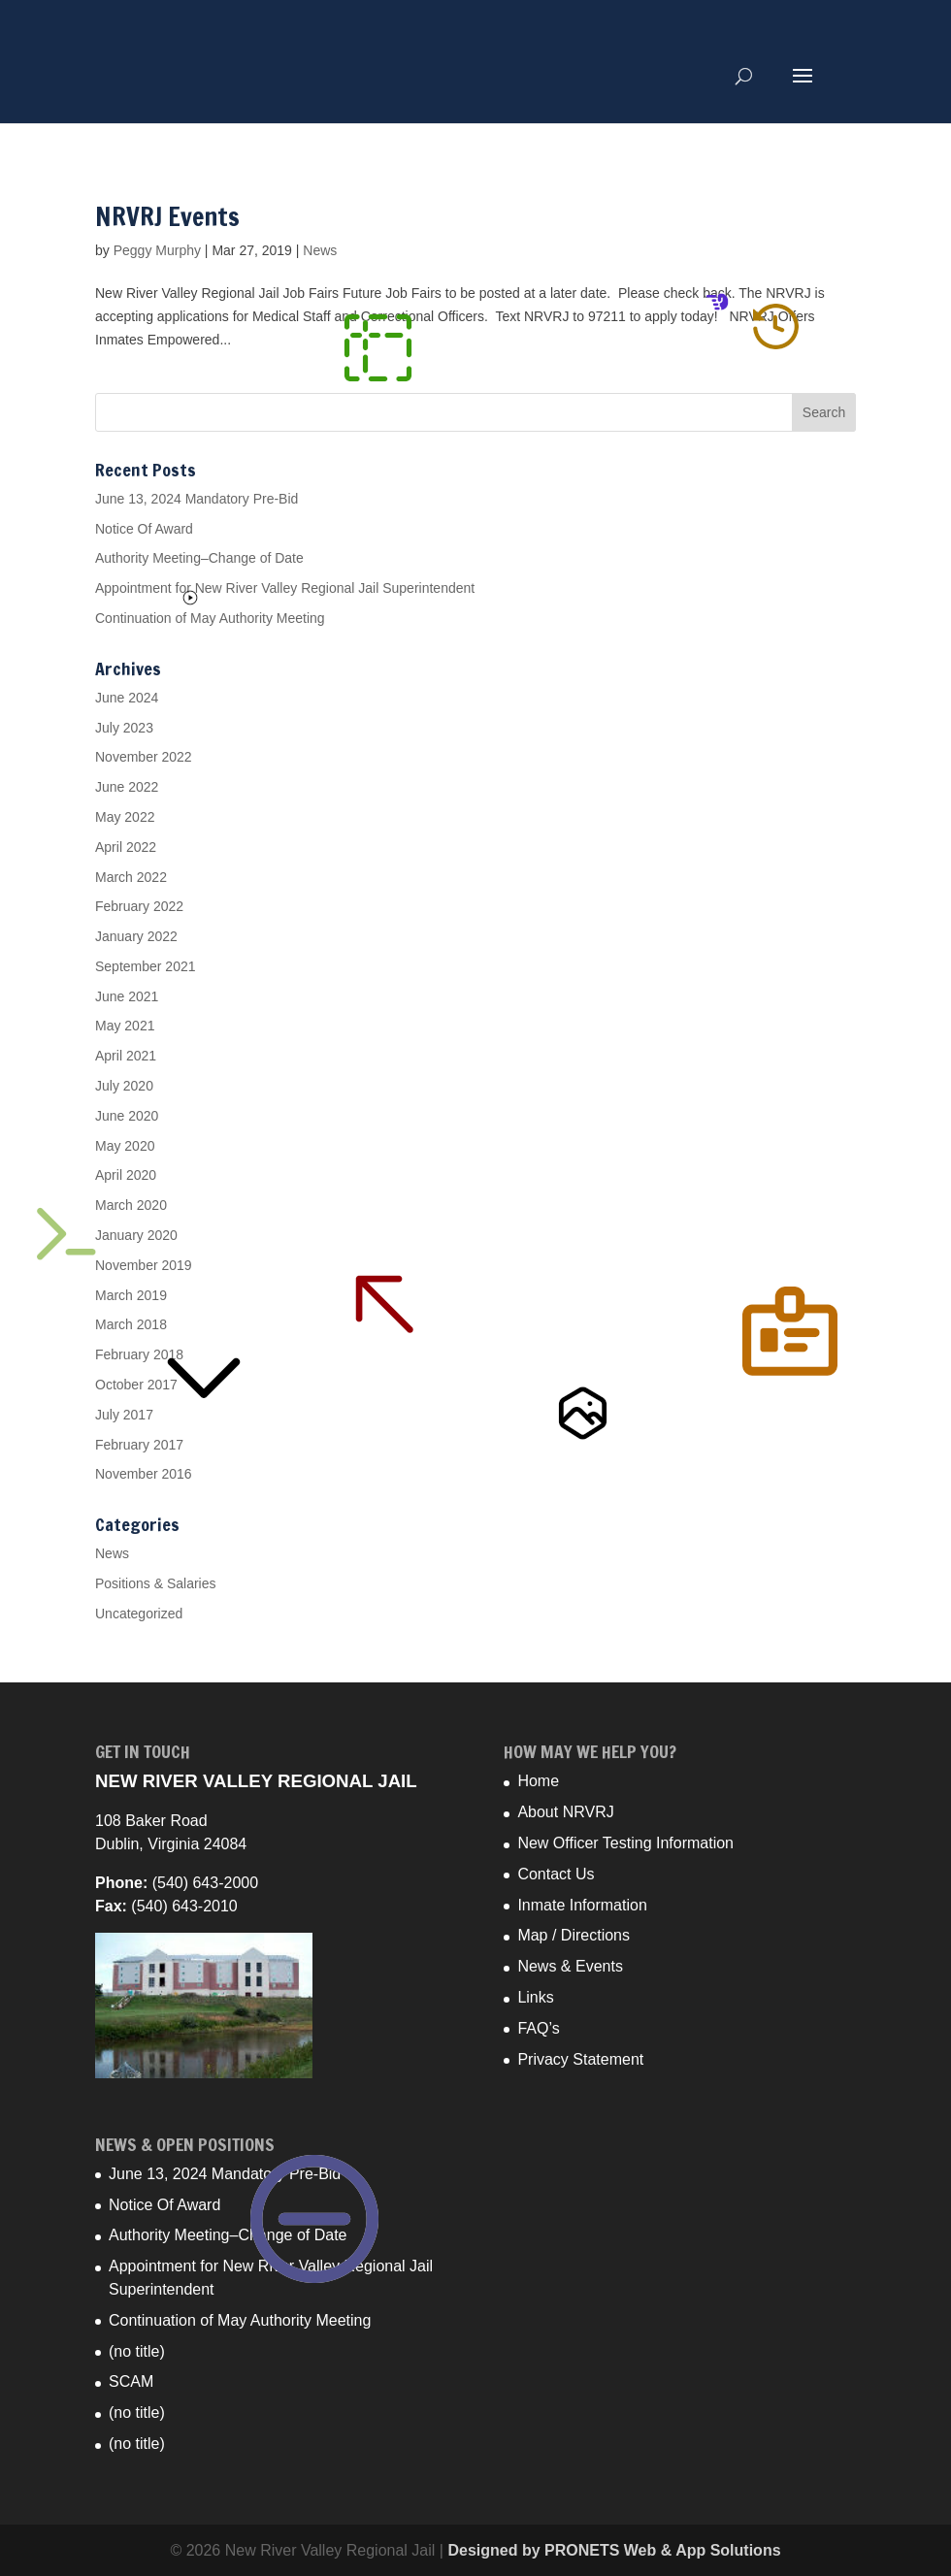 This screenshot has height=2576, width=951. What do you see at coordinates (717, 302) in the screenshot?
I see `go back to the previous screen` at bounding box center [717, 302].